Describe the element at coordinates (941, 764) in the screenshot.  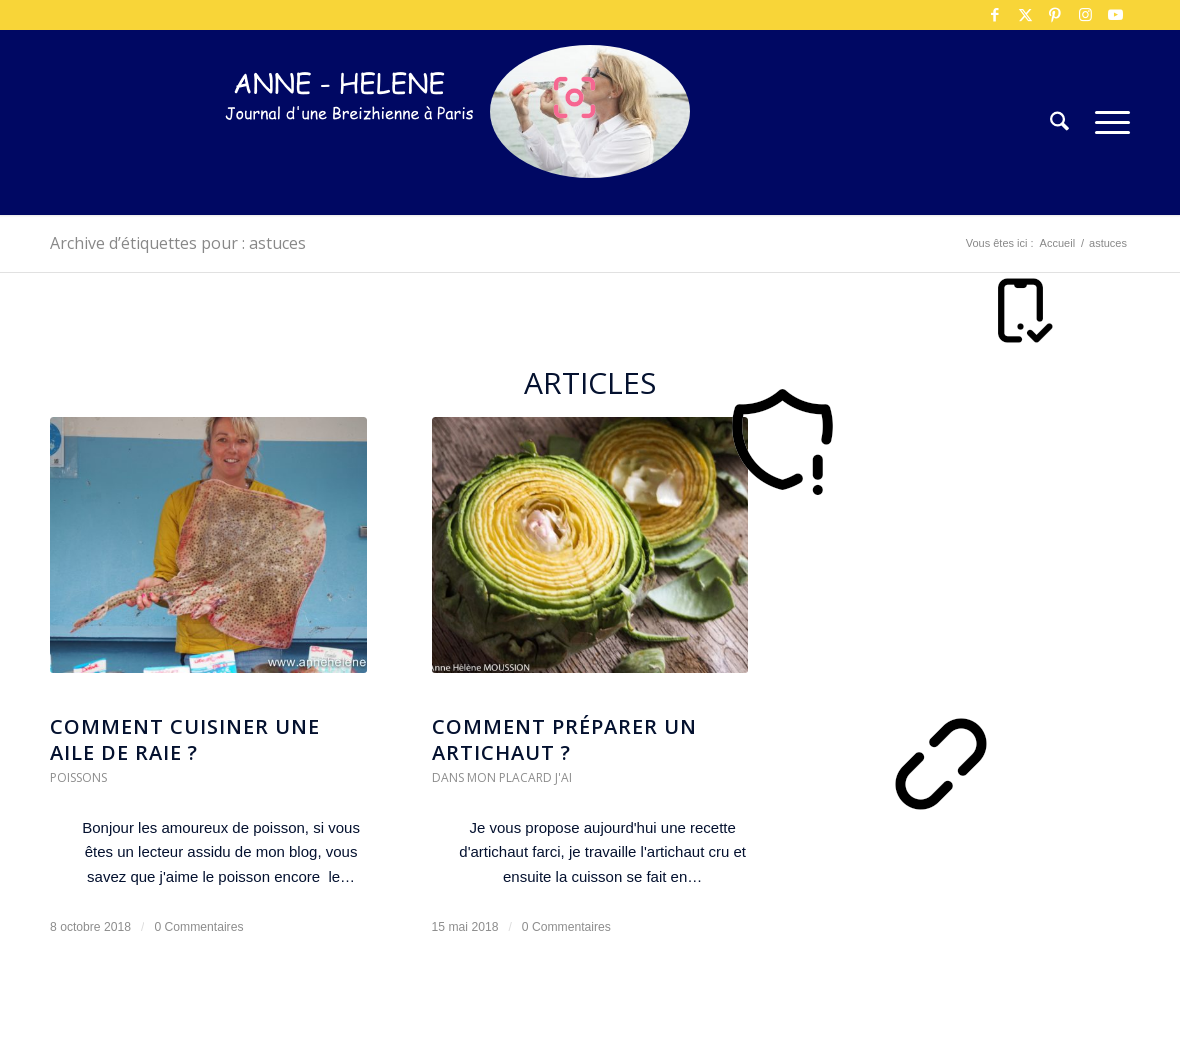
I see `unlink or disconnect a URL` at that location.